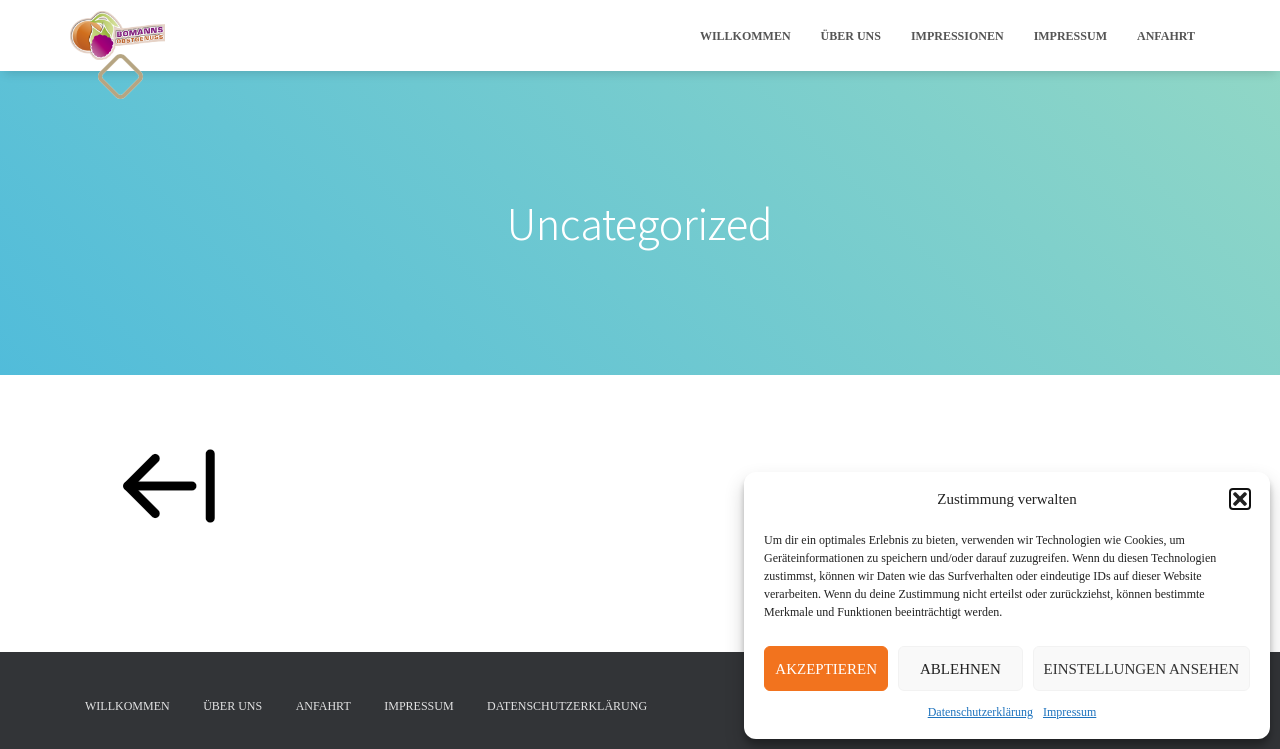 Image resolution: width=1280 pixels, height=749 pixels. I want to click on navigate back to previous screen, so click(169, 486).